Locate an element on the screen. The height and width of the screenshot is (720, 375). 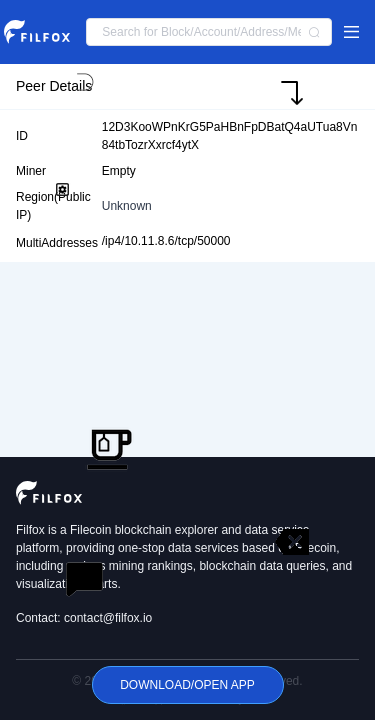
open chat or messaging is located at coordinates (84, 576).